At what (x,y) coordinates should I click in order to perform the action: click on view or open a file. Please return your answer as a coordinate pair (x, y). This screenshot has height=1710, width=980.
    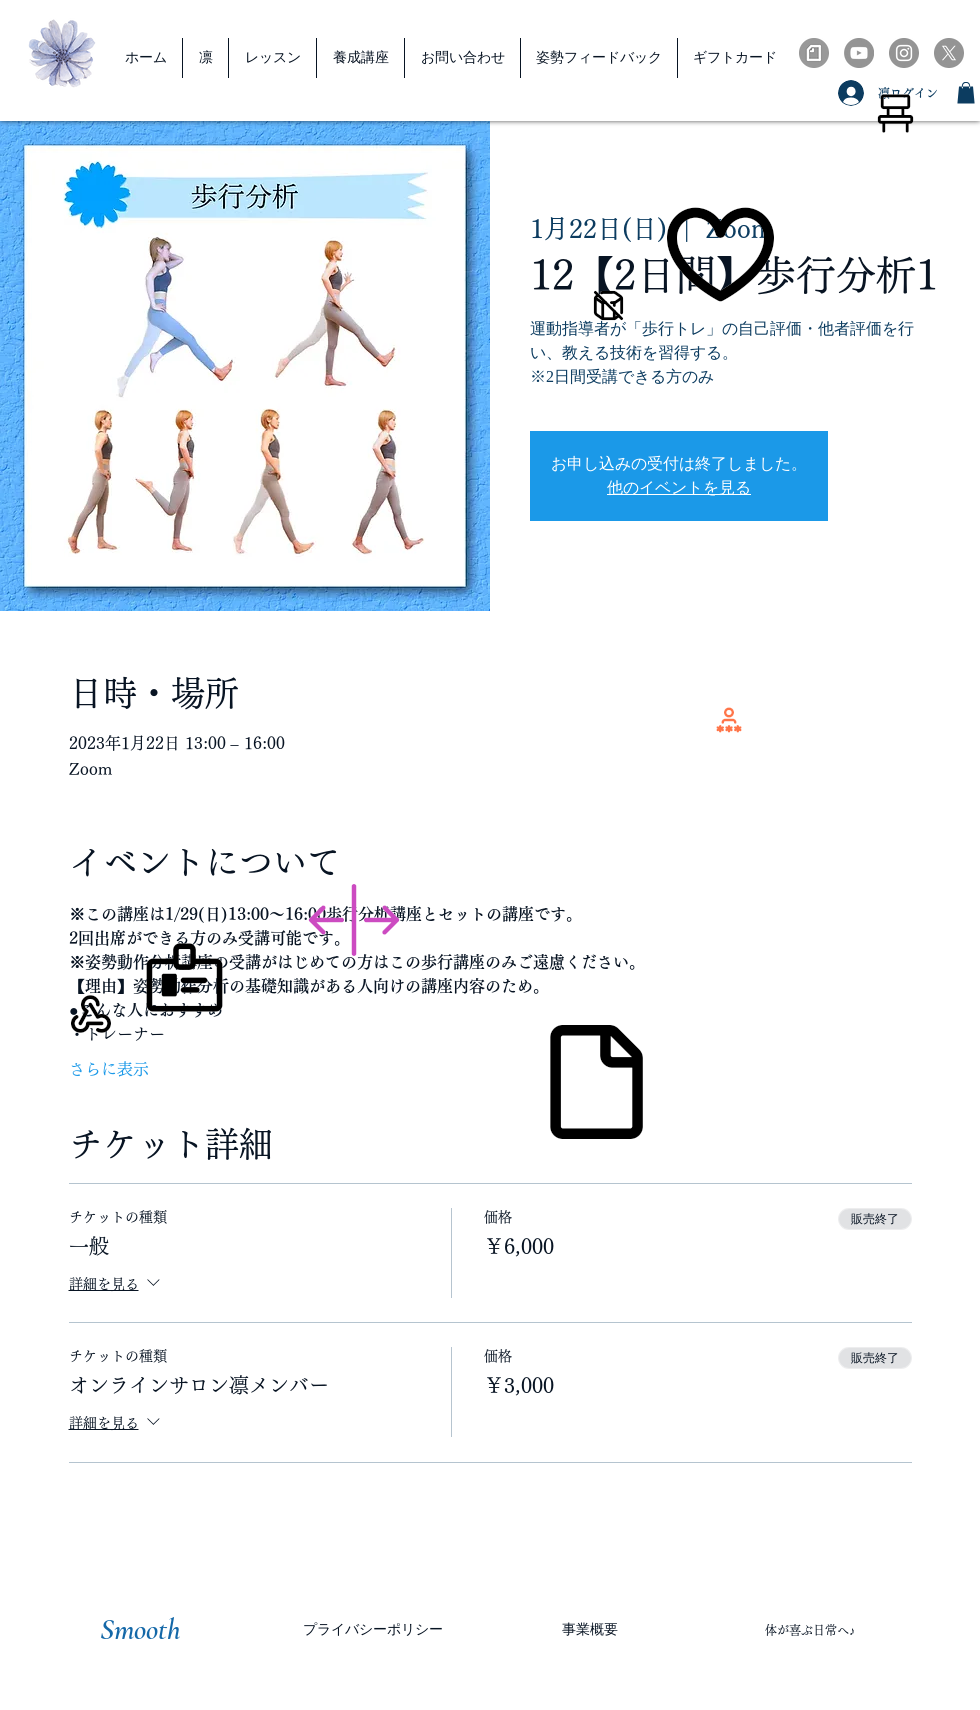
    Looking at the image, I should click on (593, 1082).